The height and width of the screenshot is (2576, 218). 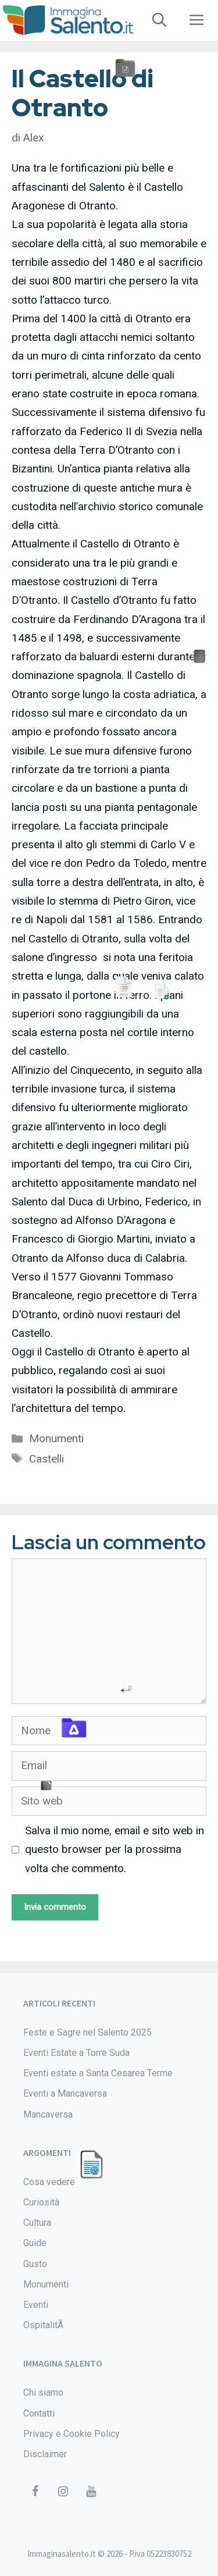 What do you see at coordinates (125, 67) in the screenshot?
I see `open your documents folder` at bounding box center [125, 67].